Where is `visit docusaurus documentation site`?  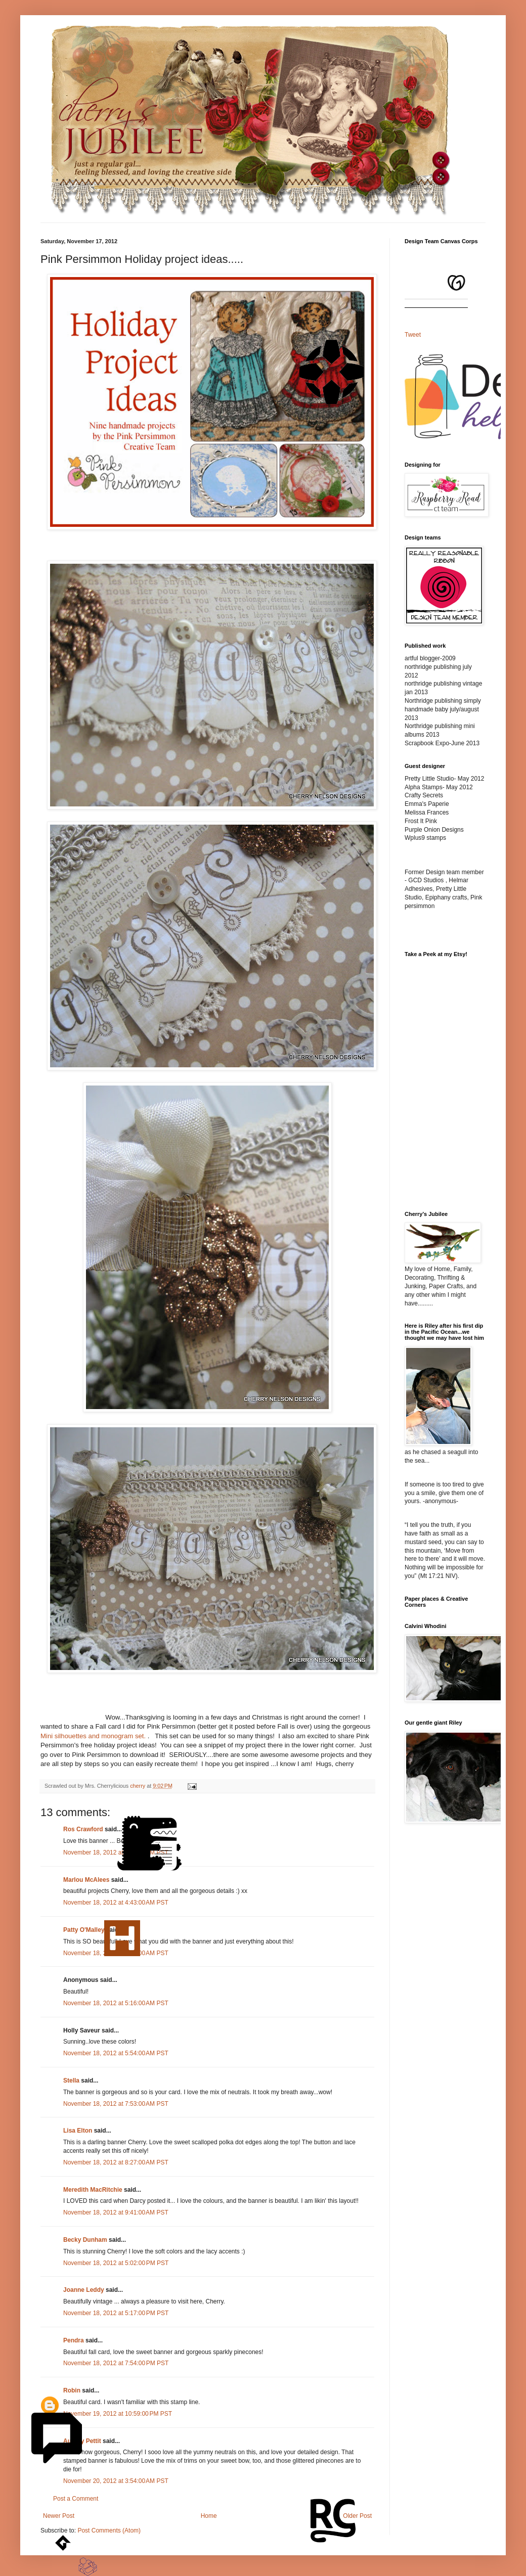 visit docusaurus documentation site is located at coordinates (149, 1843).